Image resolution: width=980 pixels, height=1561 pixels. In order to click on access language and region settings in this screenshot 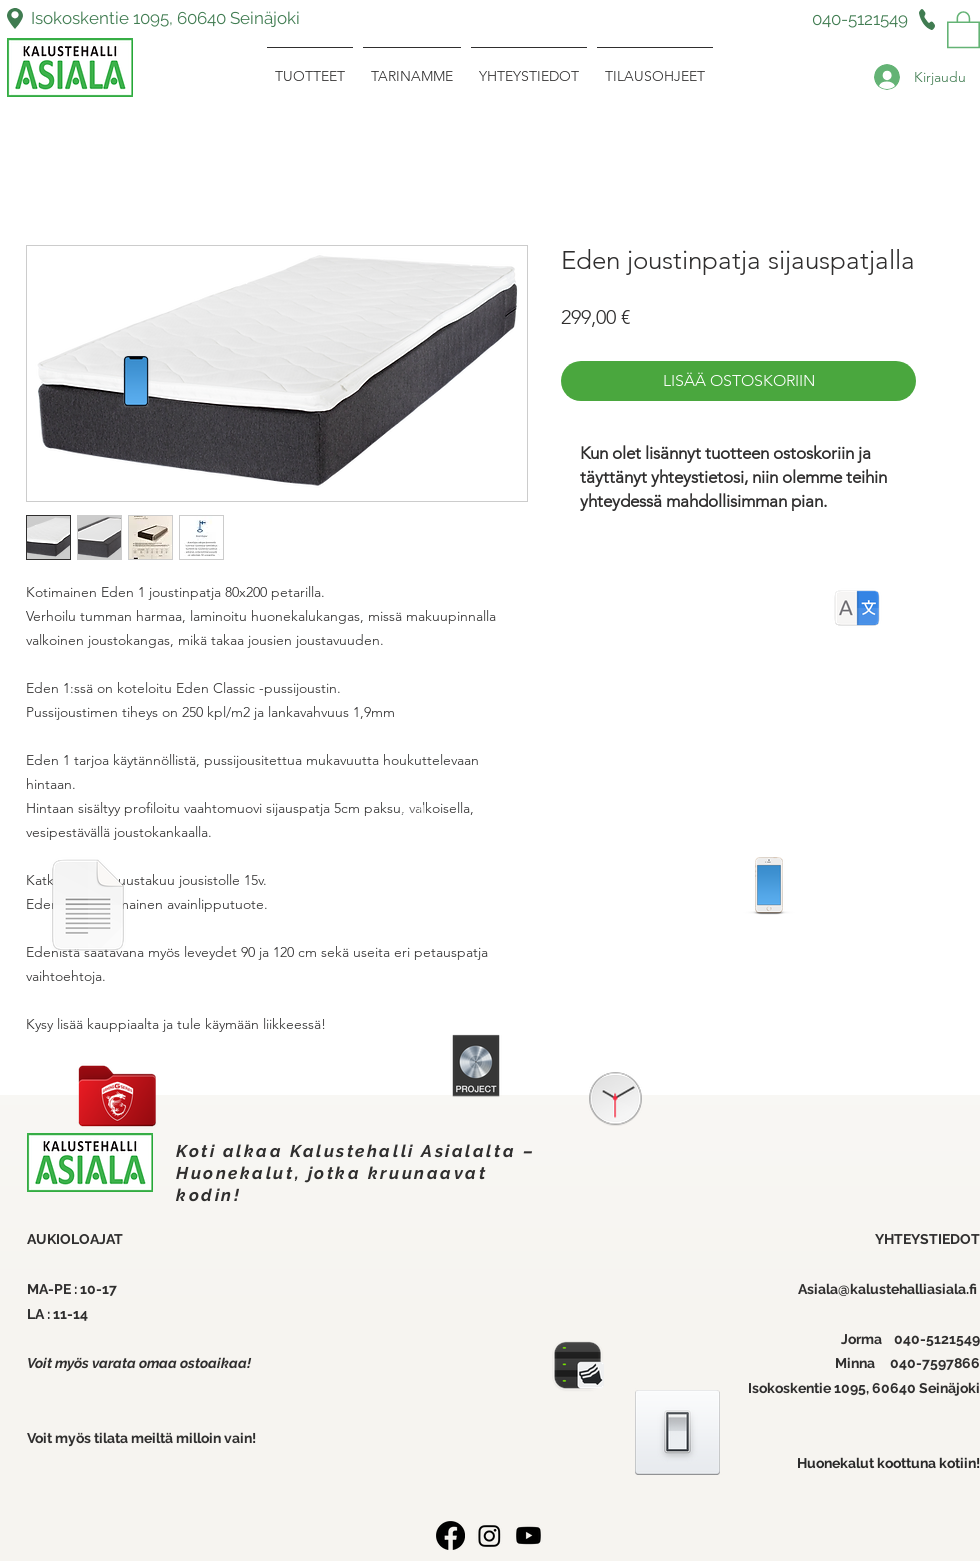, I will do `click(857, 608)`.